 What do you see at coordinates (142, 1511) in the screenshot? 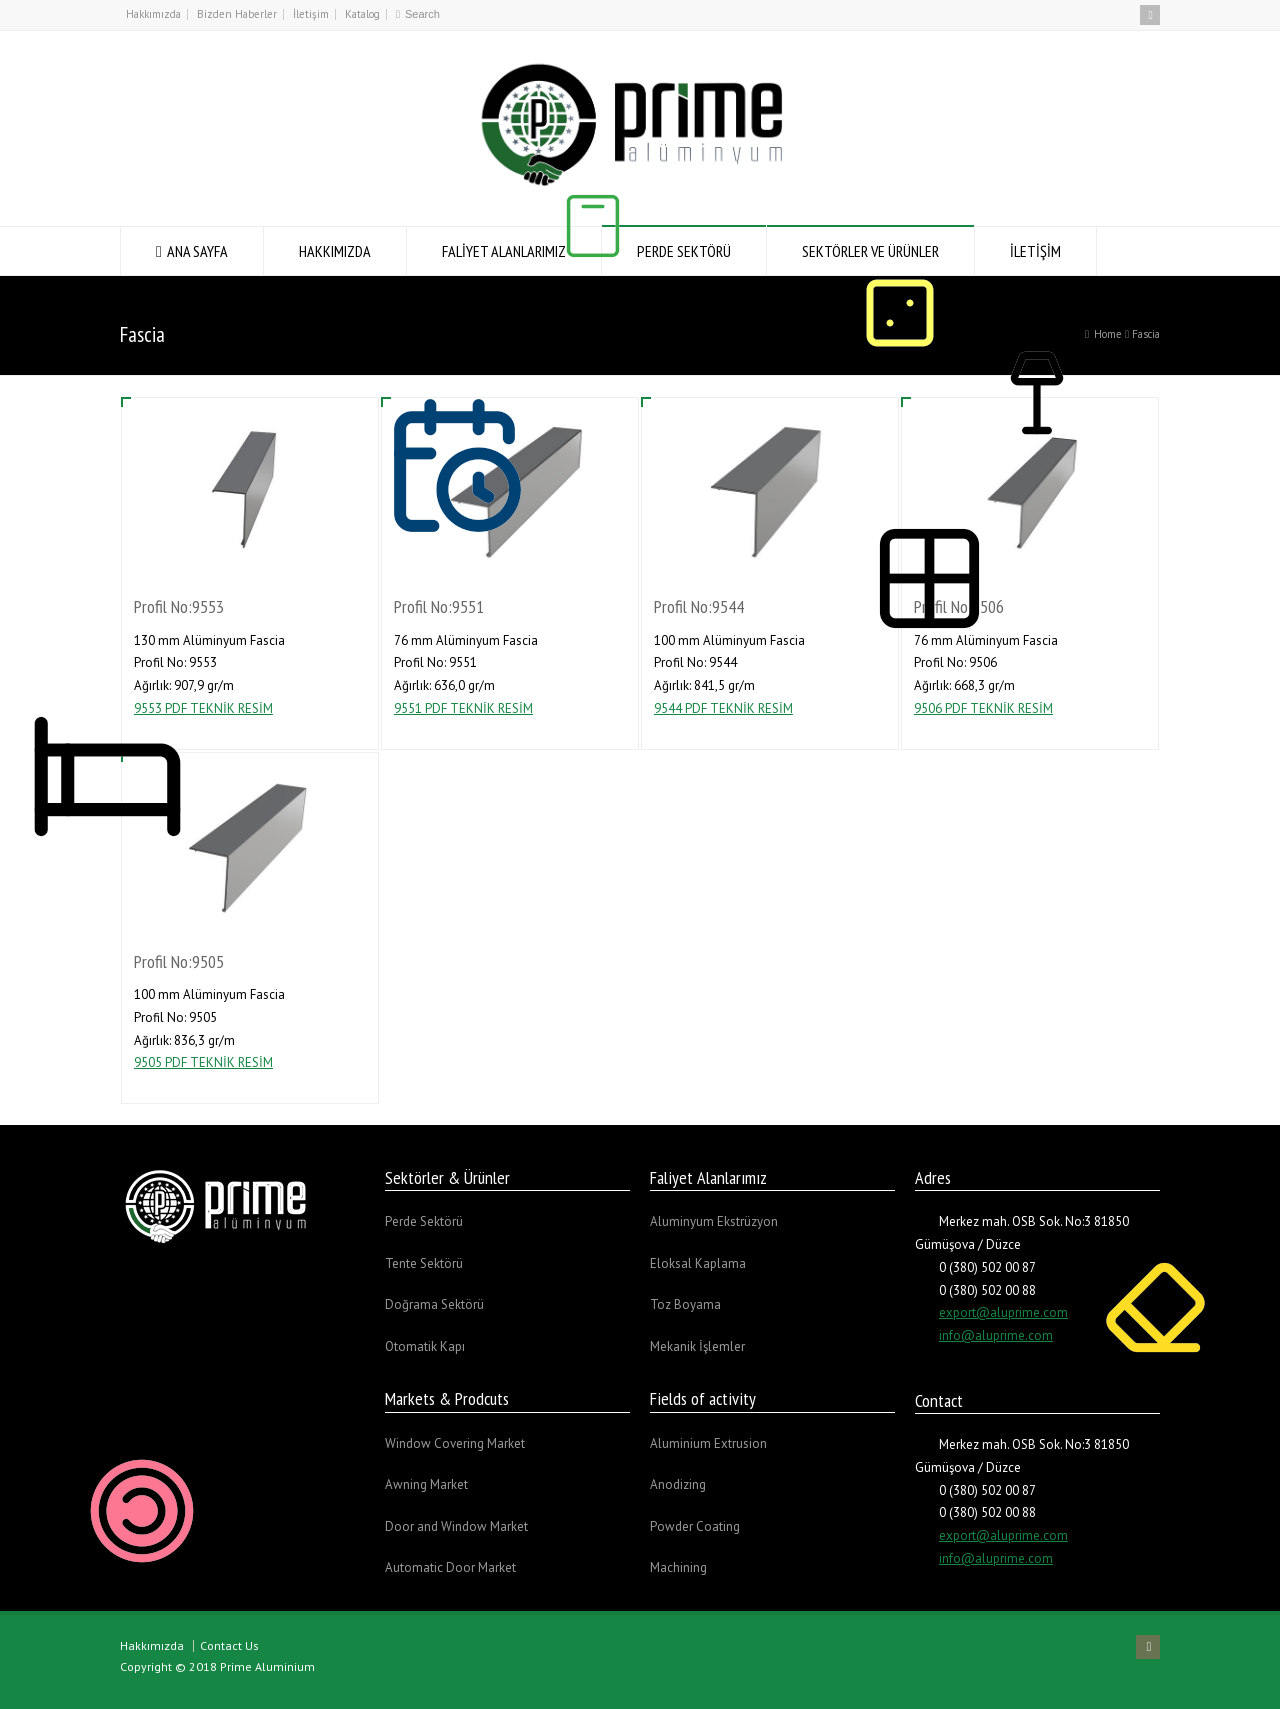
I see `indicates copyleft licensing status` at bounding box center [142, 1511].